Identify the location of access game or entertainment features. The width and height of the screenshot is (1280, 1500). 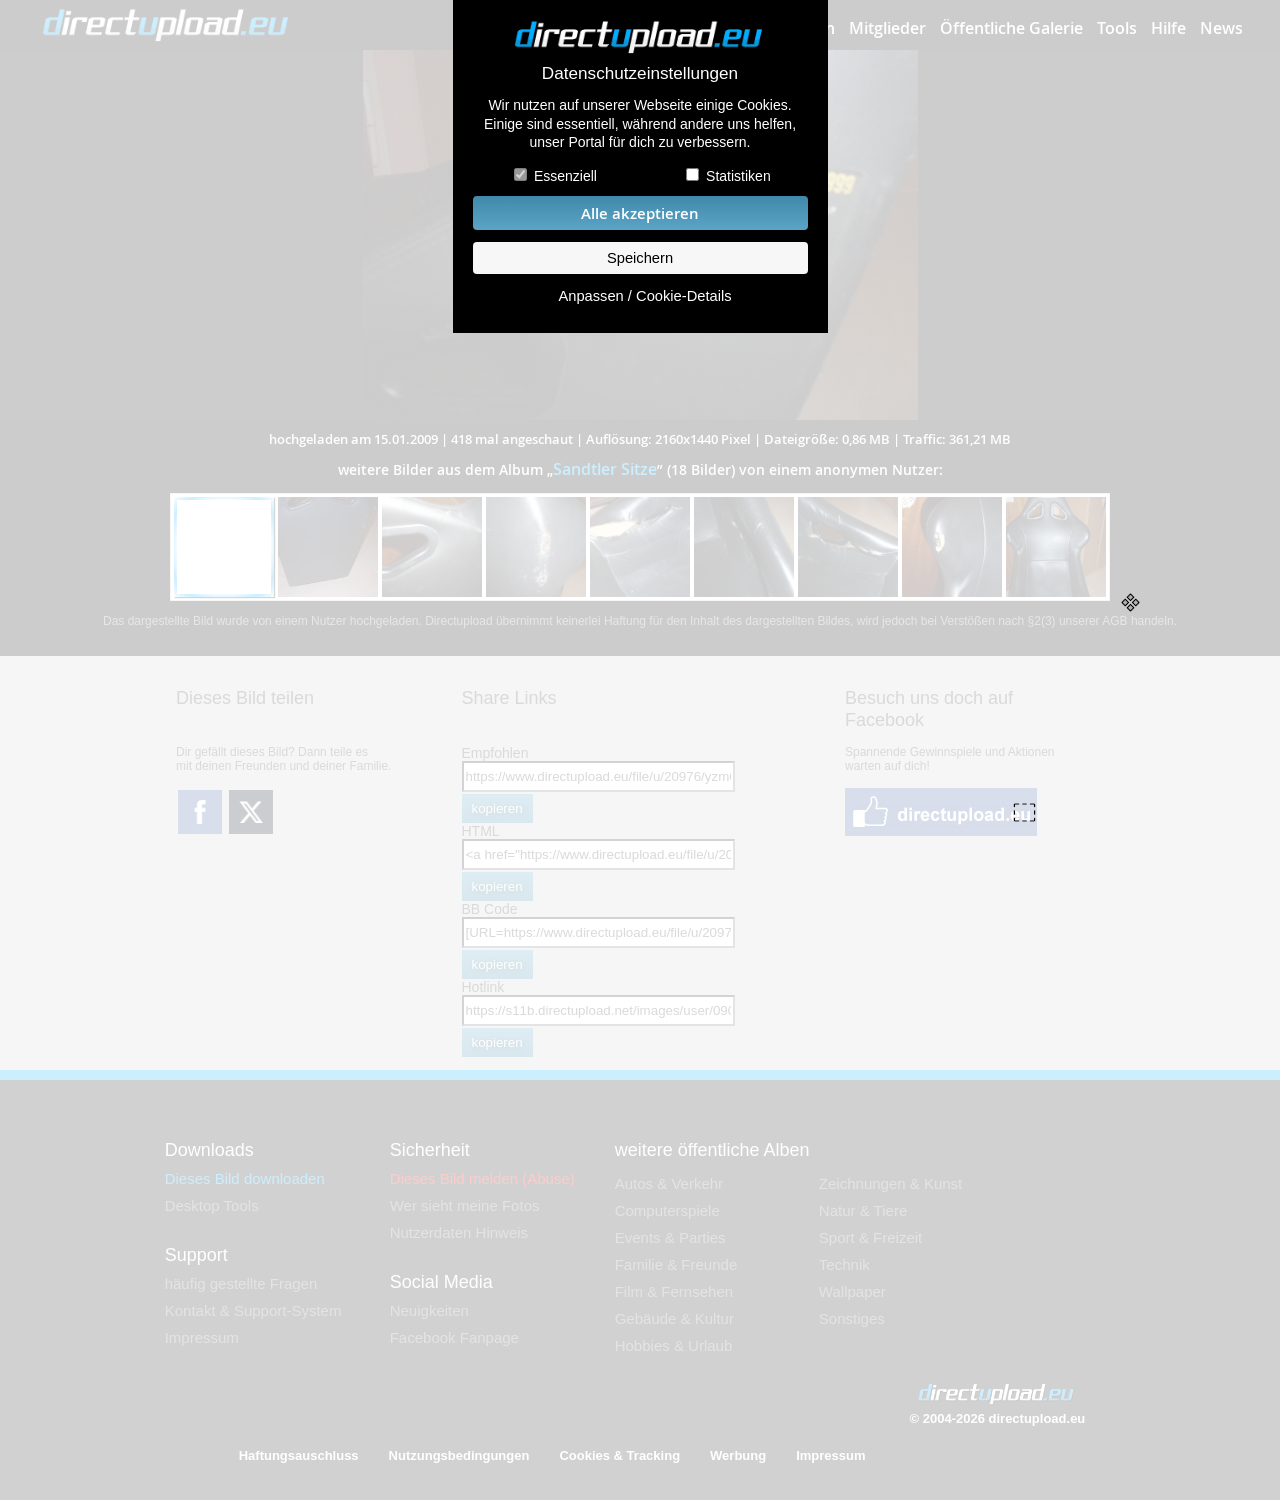
(1130, 602).